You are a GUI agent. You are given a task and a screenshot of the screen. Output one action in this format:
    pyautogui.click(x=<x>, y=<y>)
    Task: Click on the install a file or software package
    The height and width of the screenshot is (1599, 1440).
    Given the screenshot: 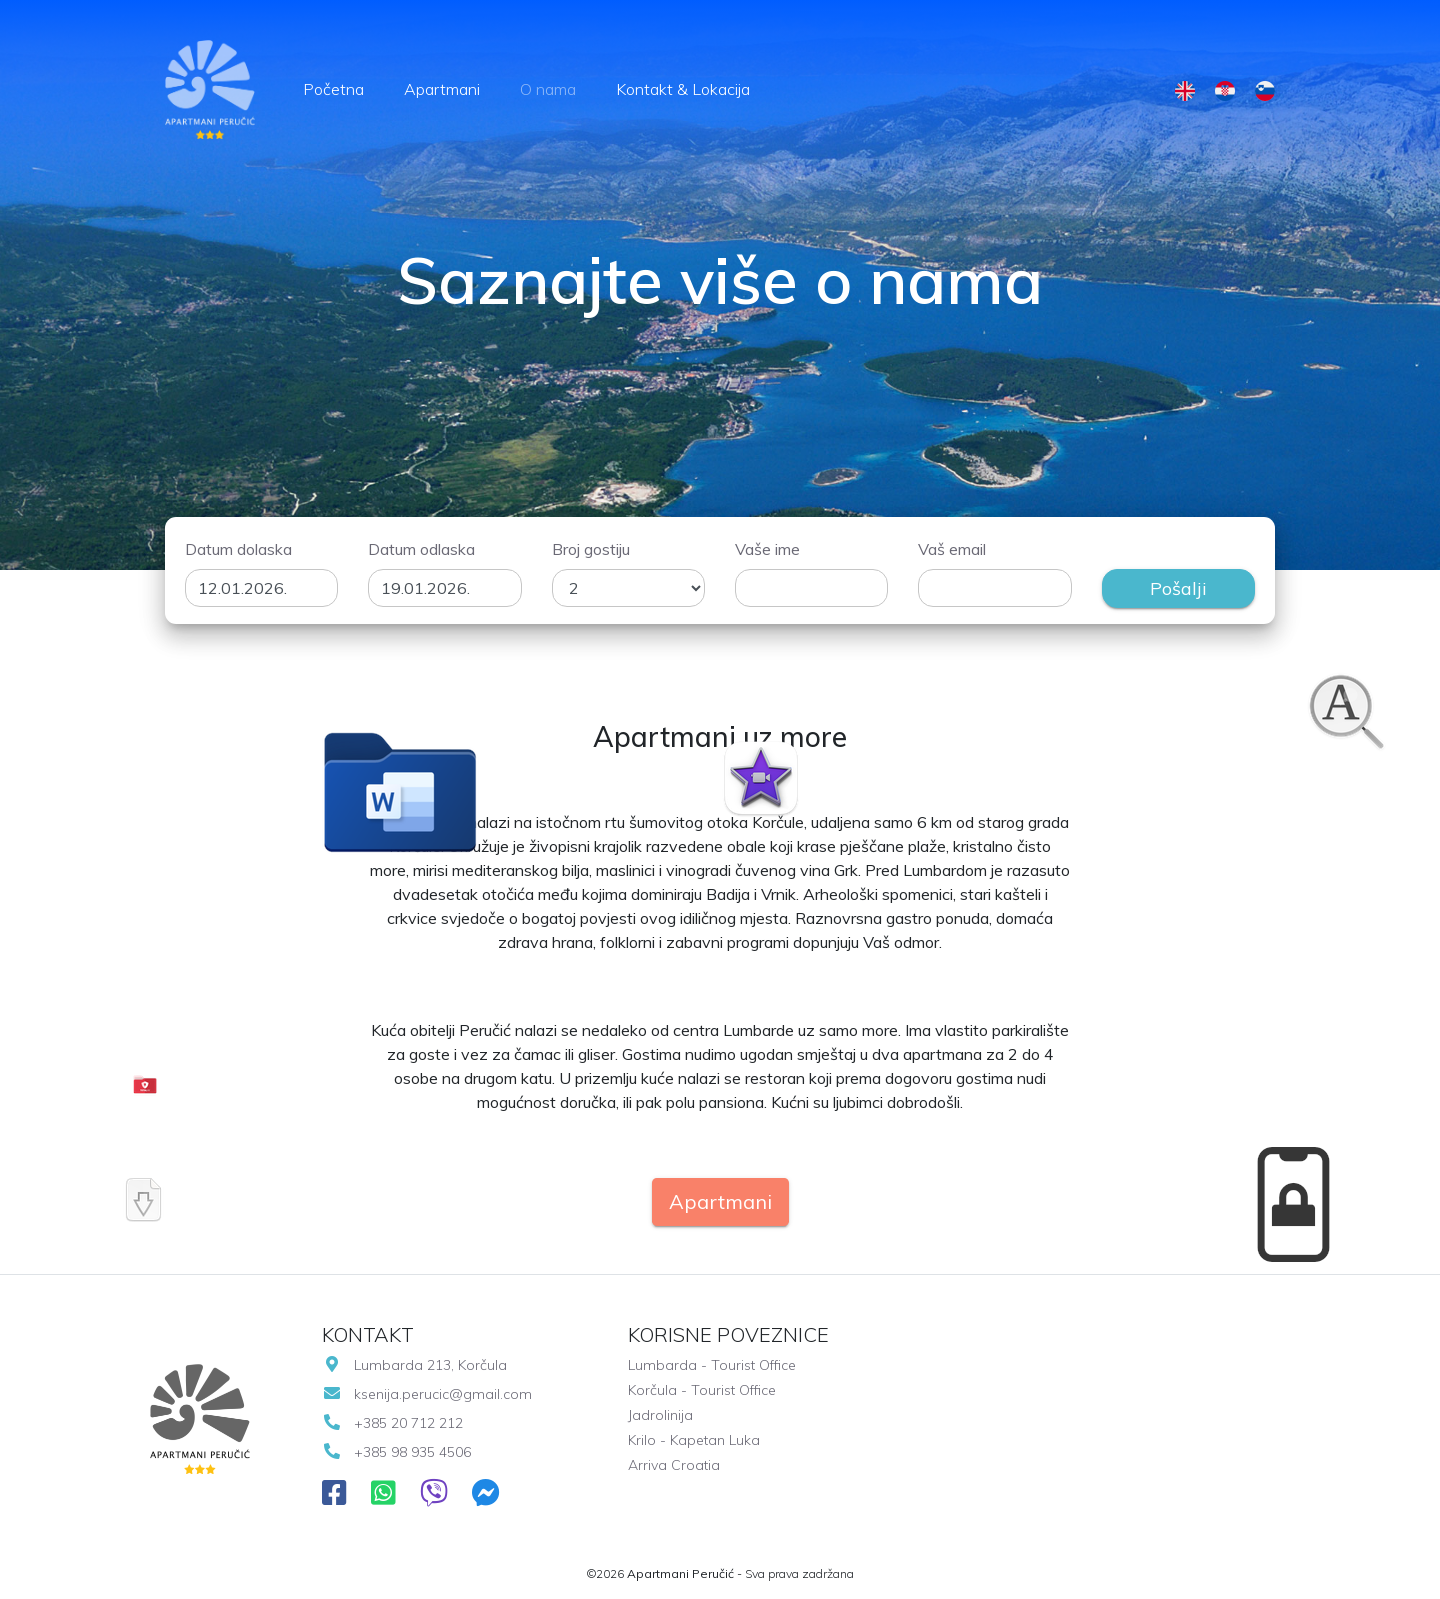 What is the action you would take?
    pyautogui.click(x=143, y=1199)
    